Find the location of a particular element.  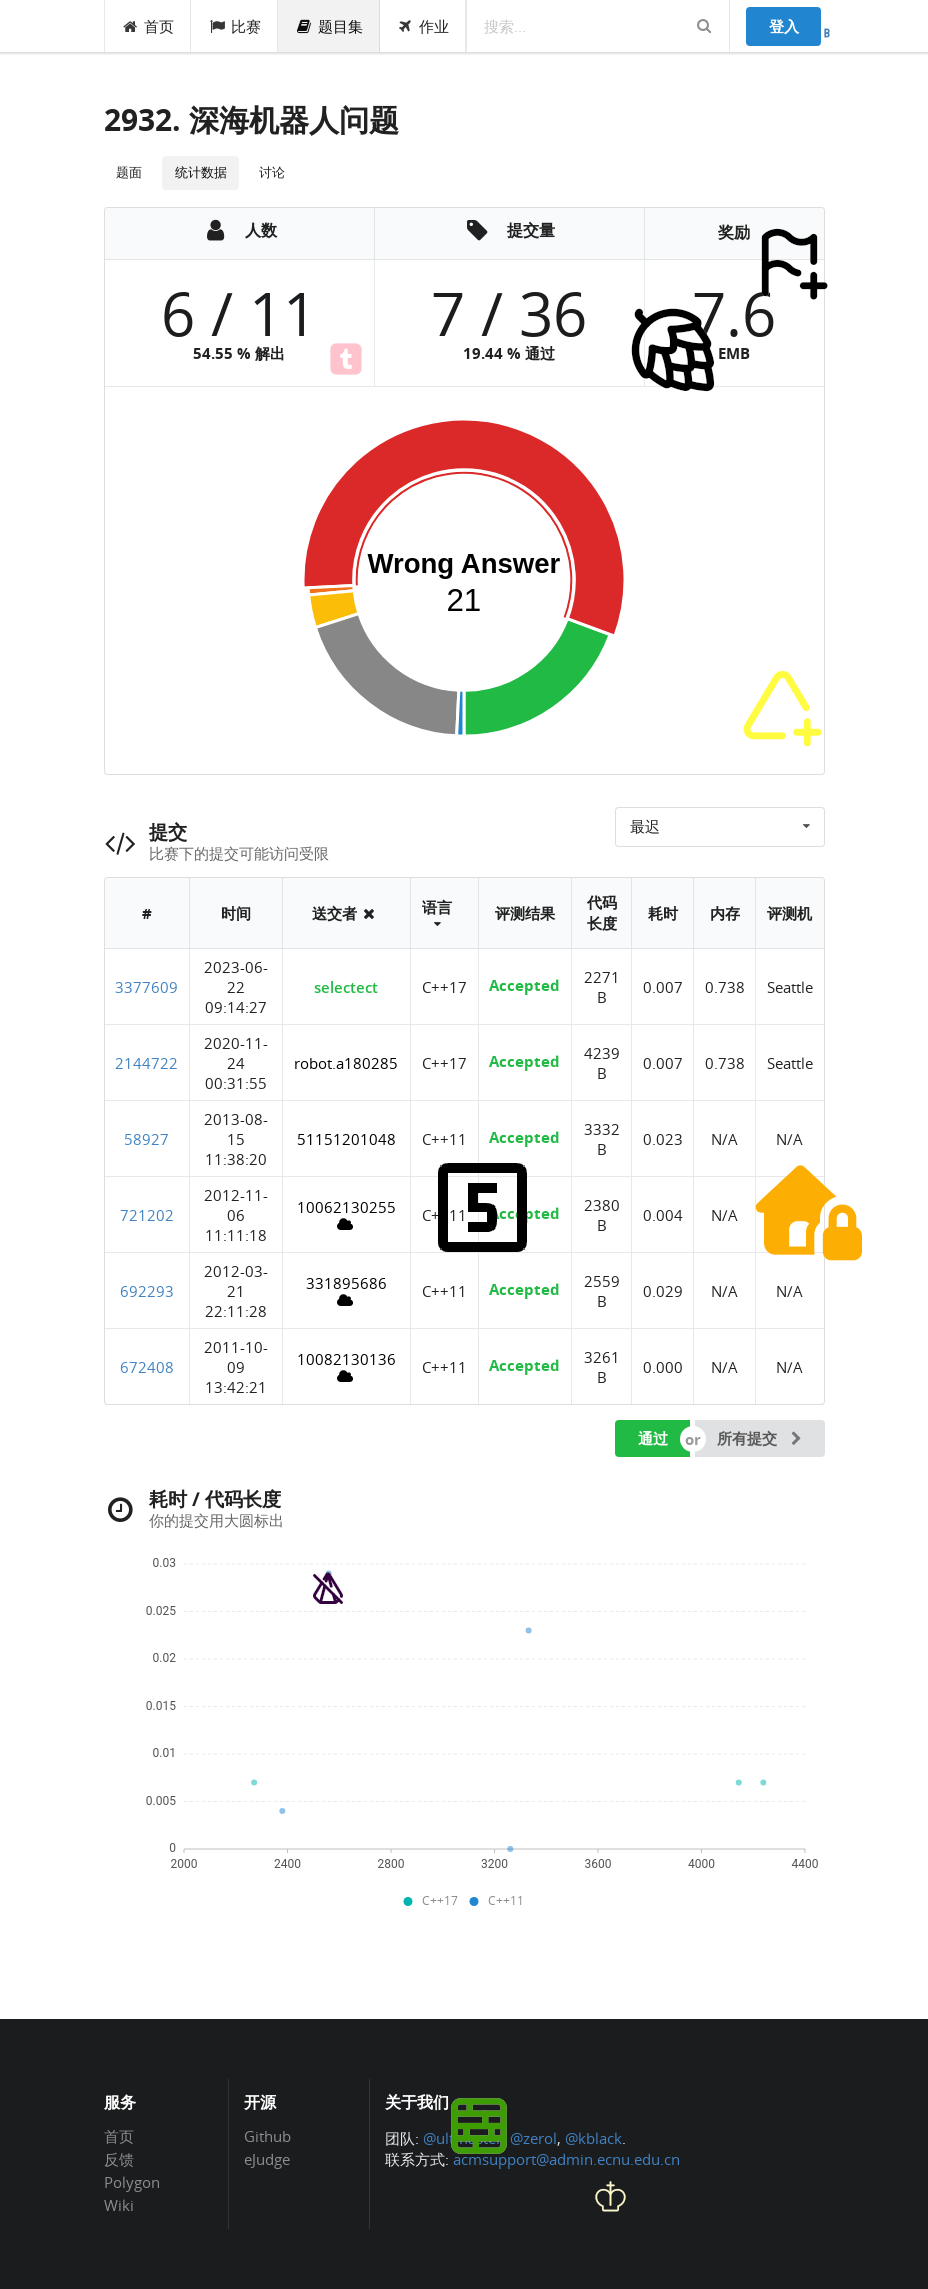

indicates step 5 in a multi-step process is located at coordinates (482, 1207).